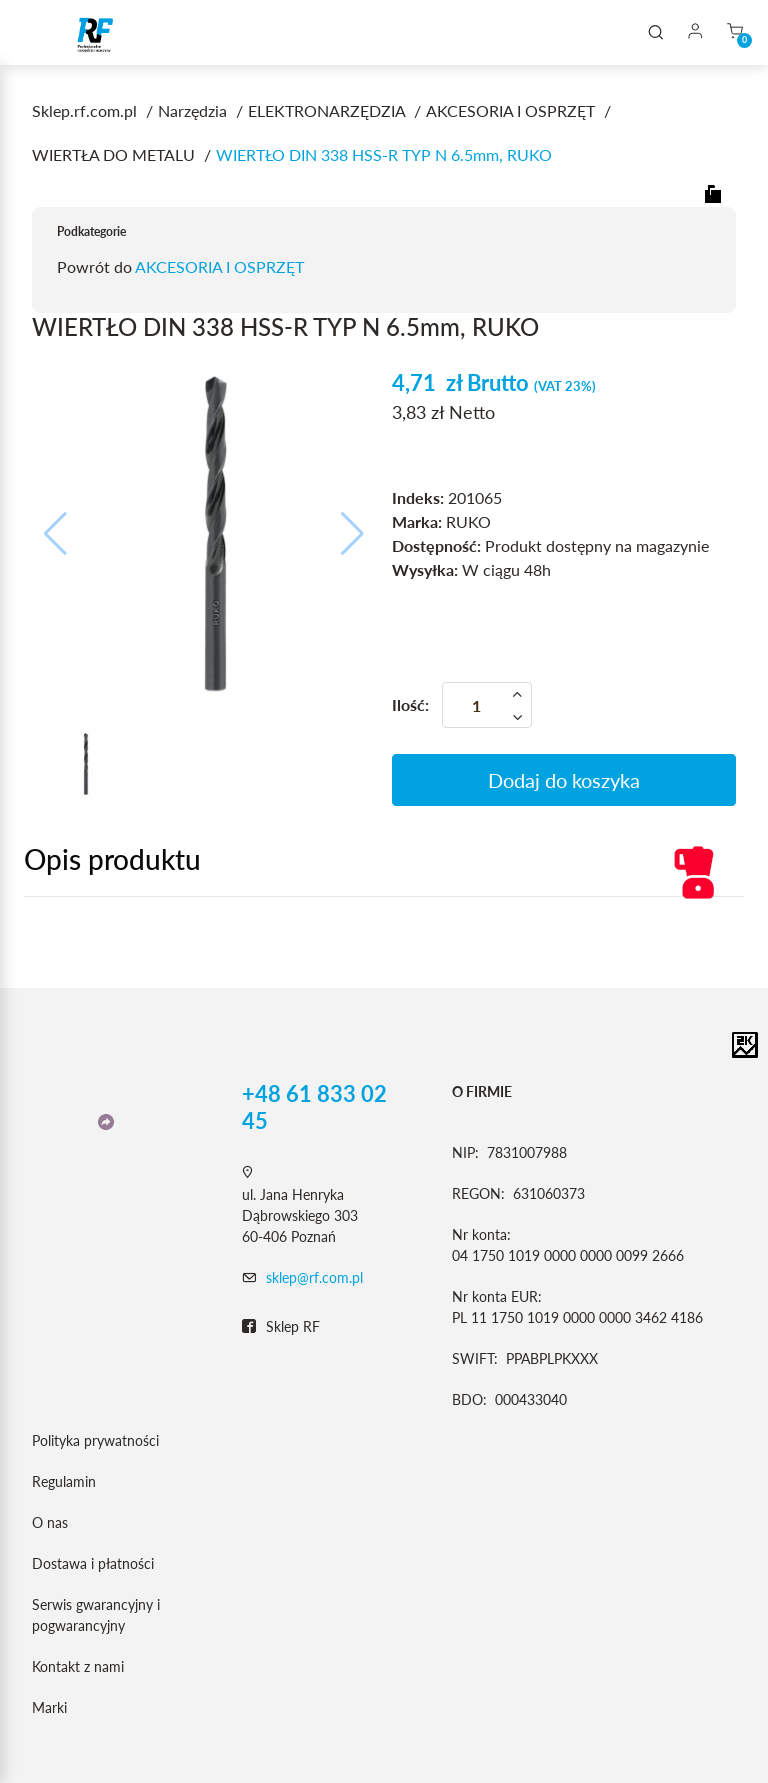  Describe the element at coordinates (695, 872) in the screenshot. I see `access blender or mixing tool settings` at that location.